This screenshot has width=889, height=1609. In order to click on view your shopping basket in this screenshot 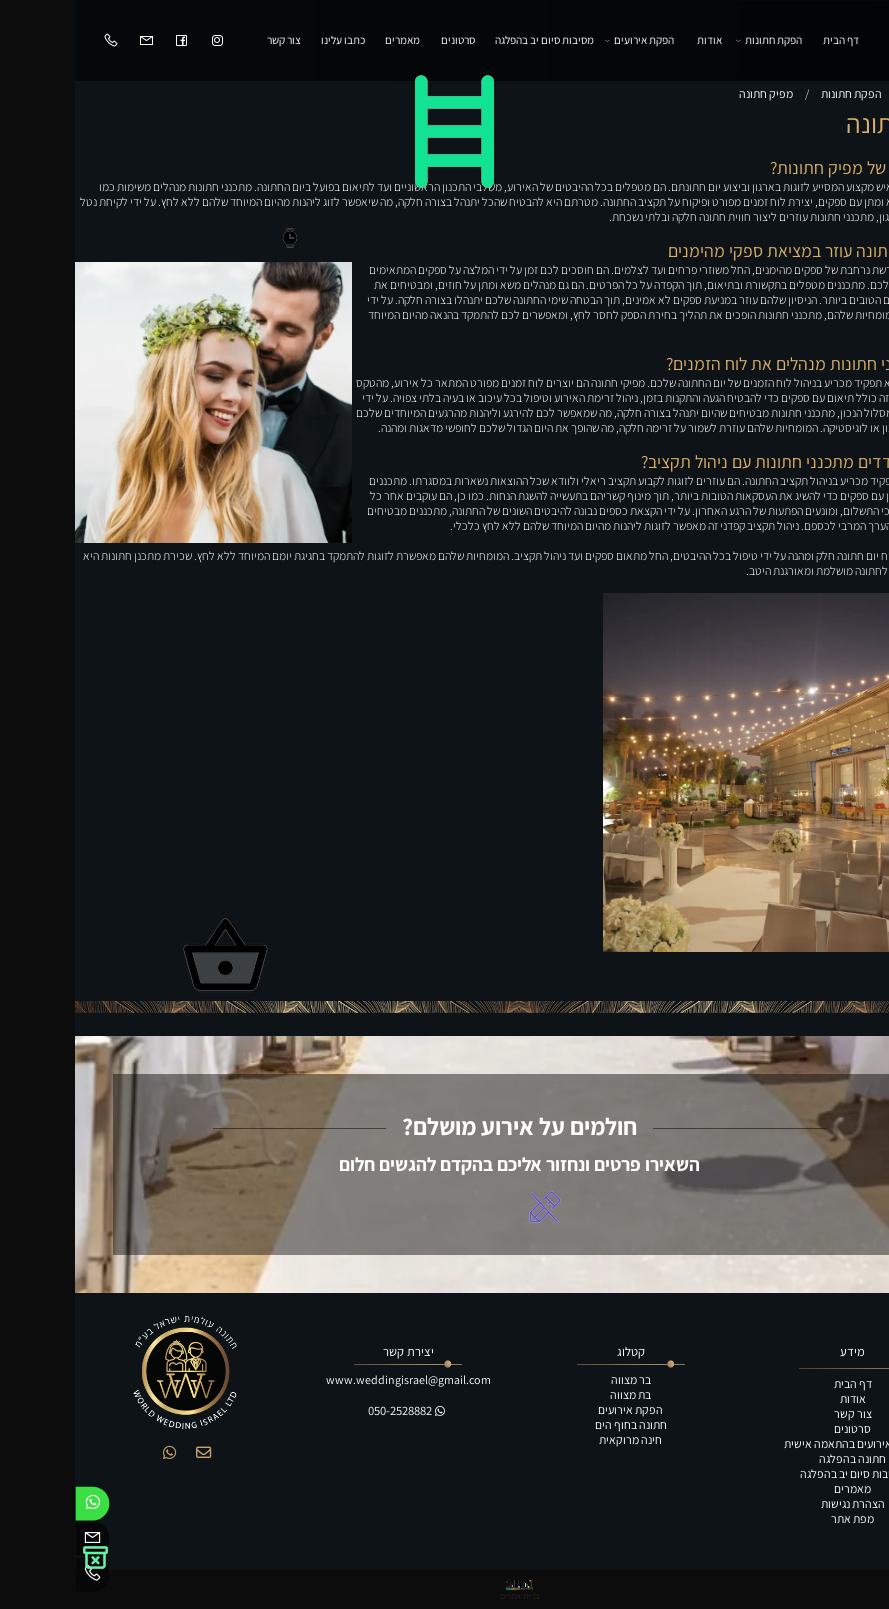, I will do `click(225, 956)`.